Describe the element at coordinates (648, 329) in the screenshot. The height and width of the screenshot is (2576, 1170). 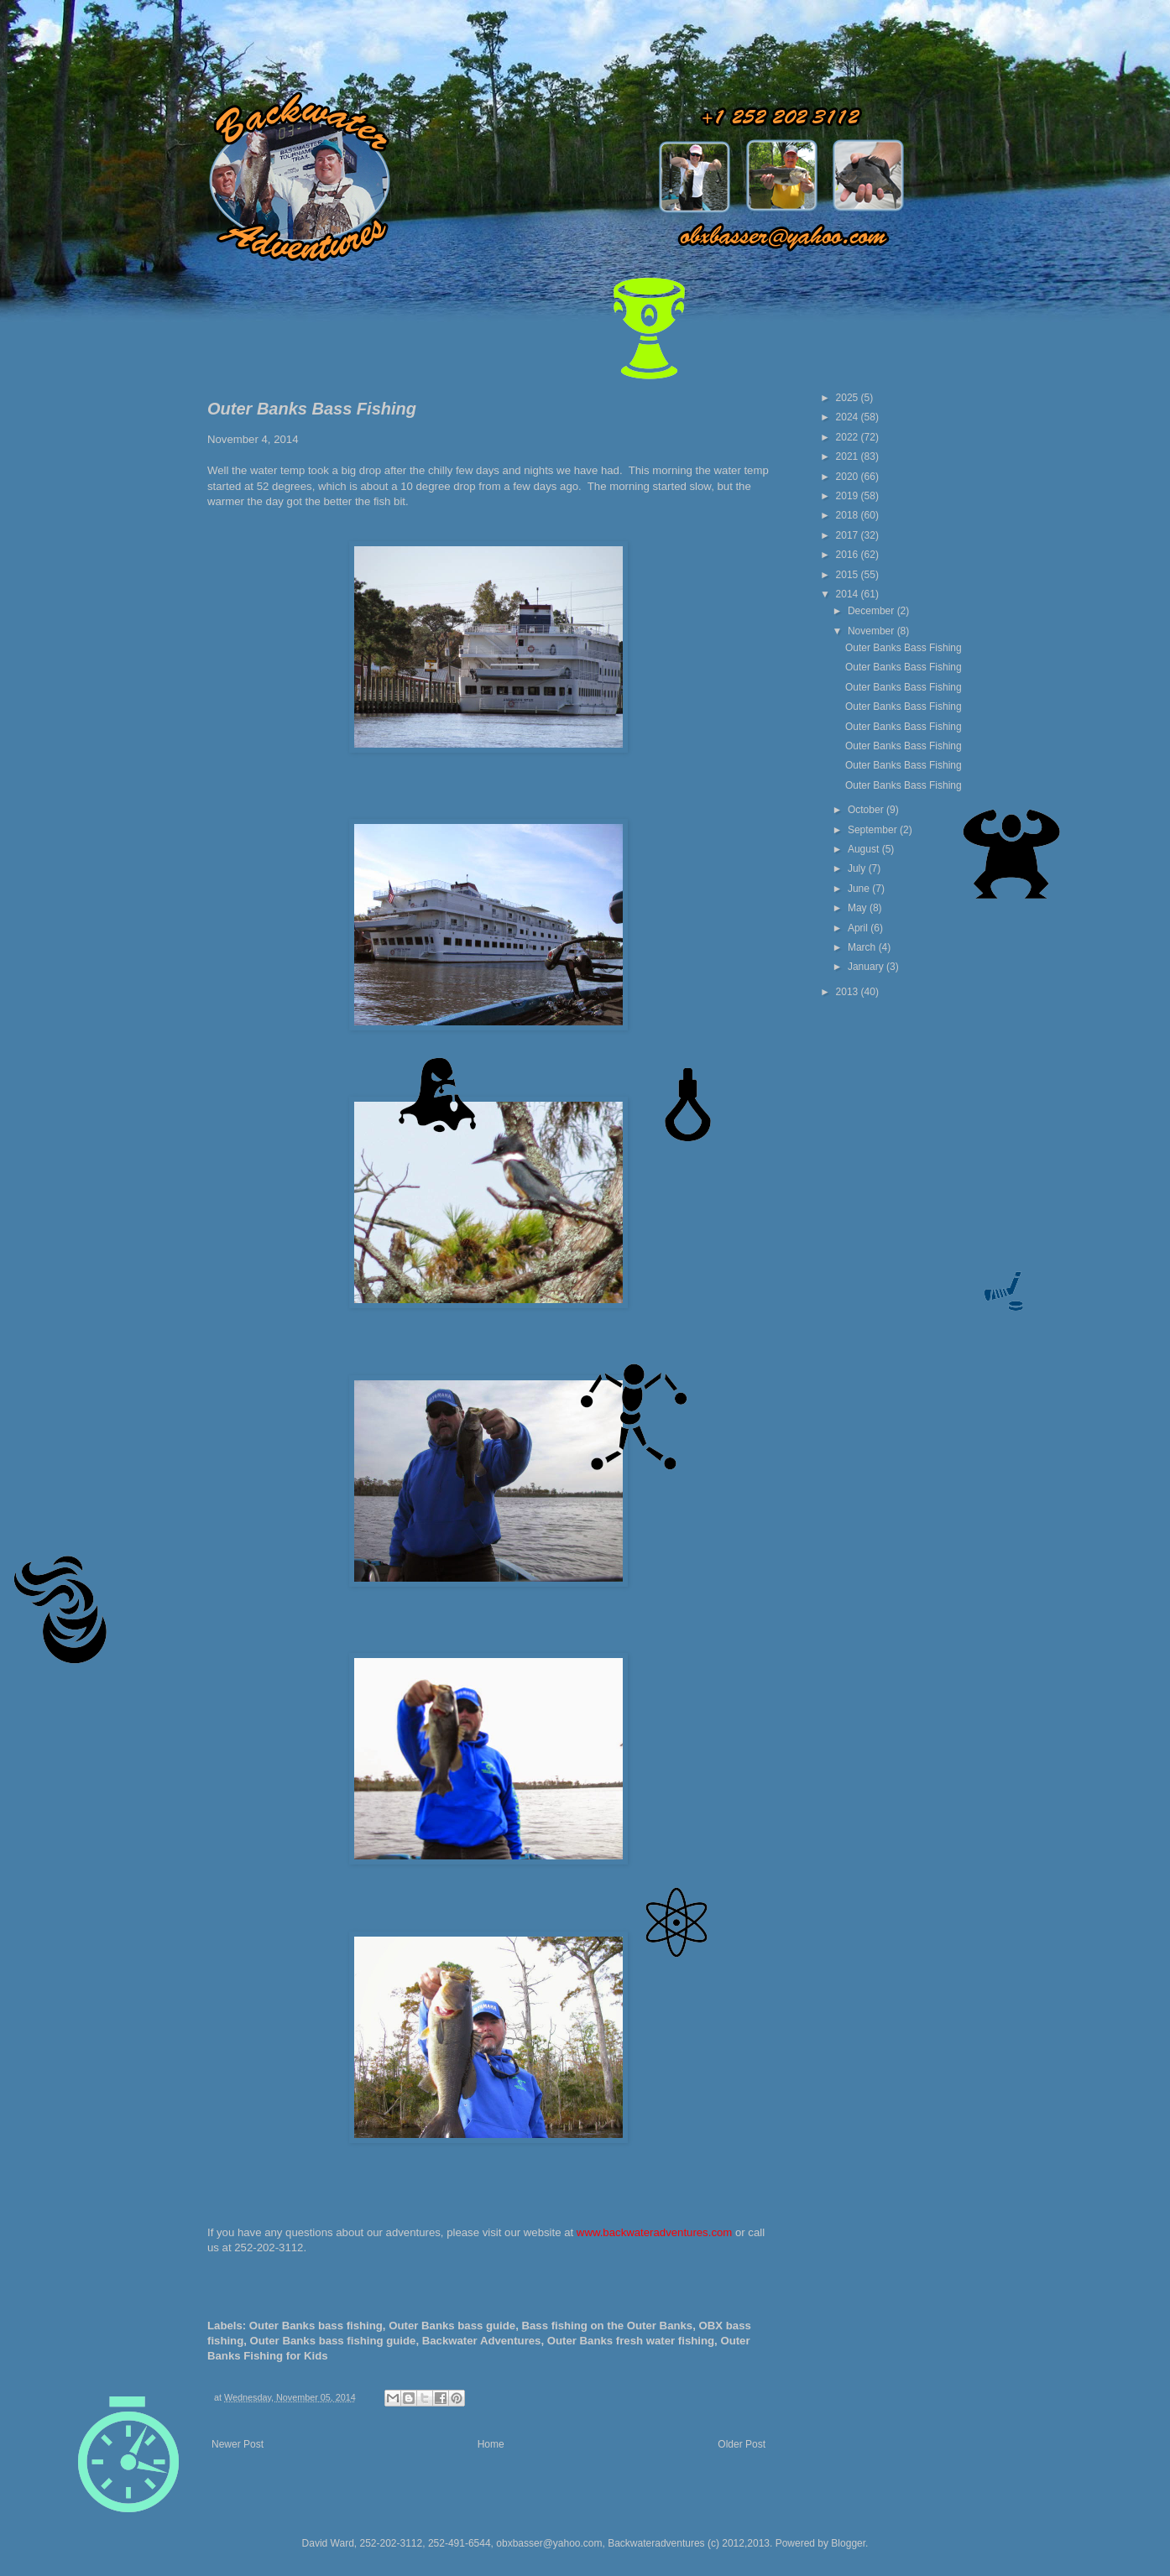
I see `view achievements or trophies` at that location.